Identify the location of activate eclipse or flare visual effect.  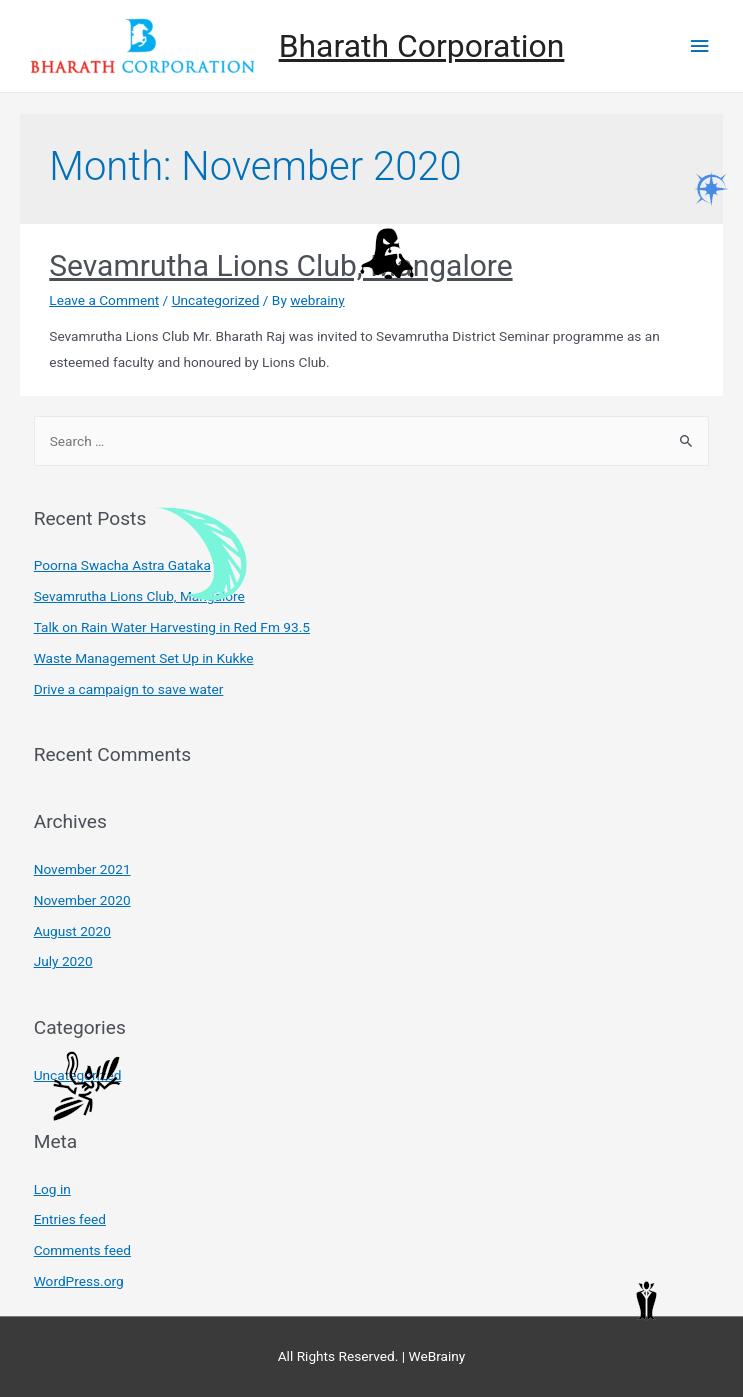
(711, 188).